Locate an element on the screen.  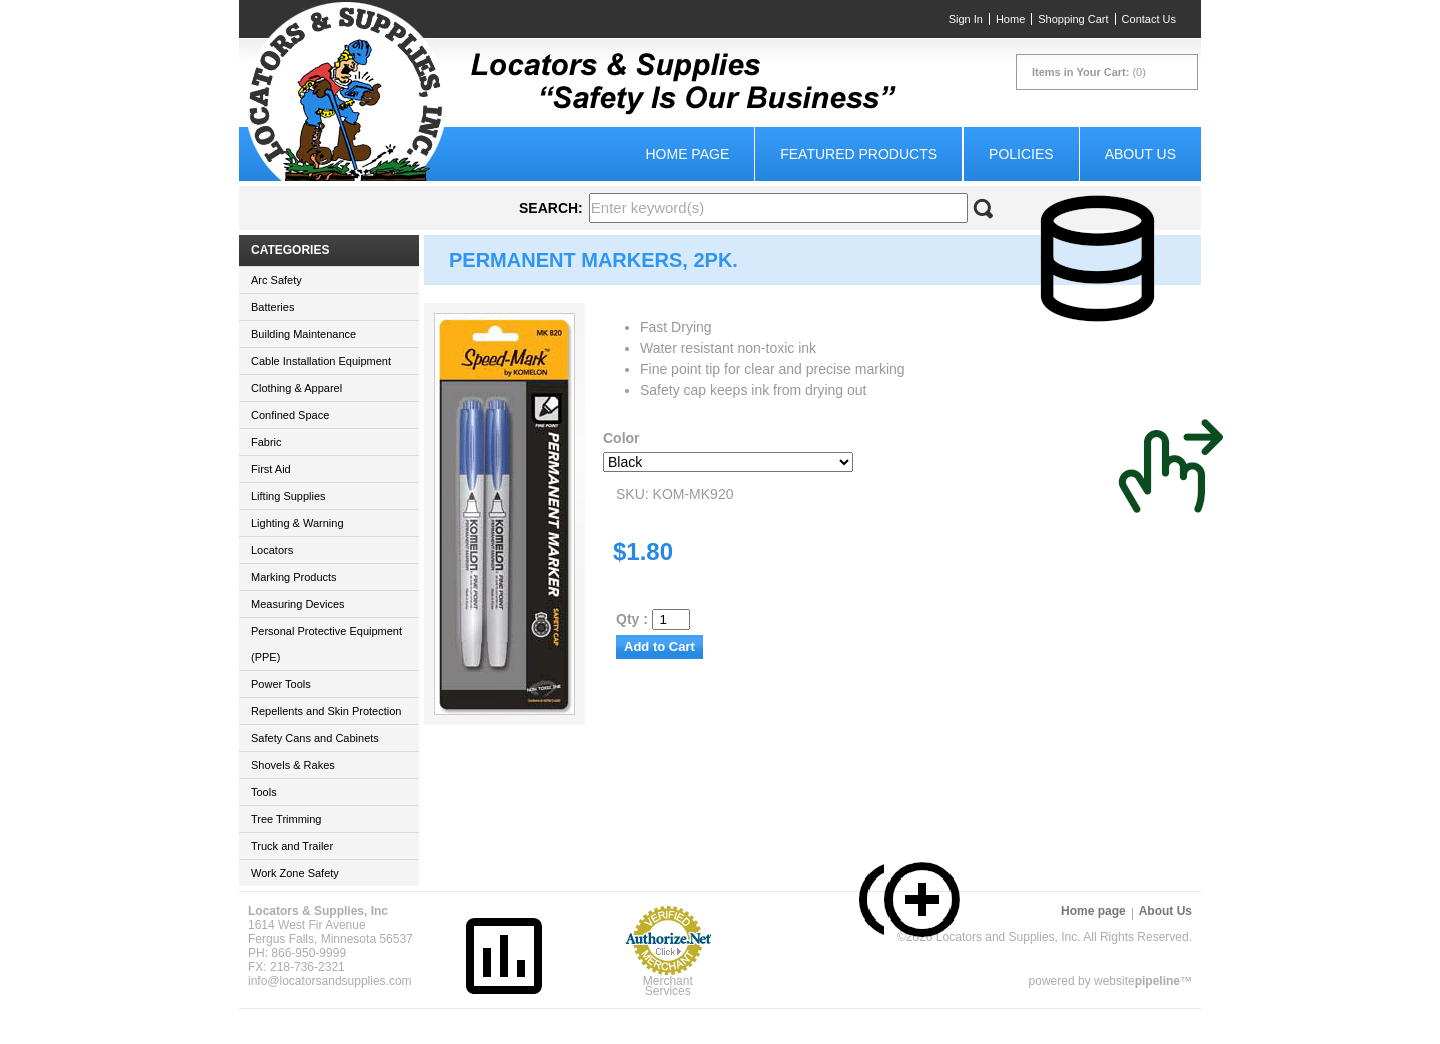
swipe right to continue or advance is located at coordinates (1165, 469).